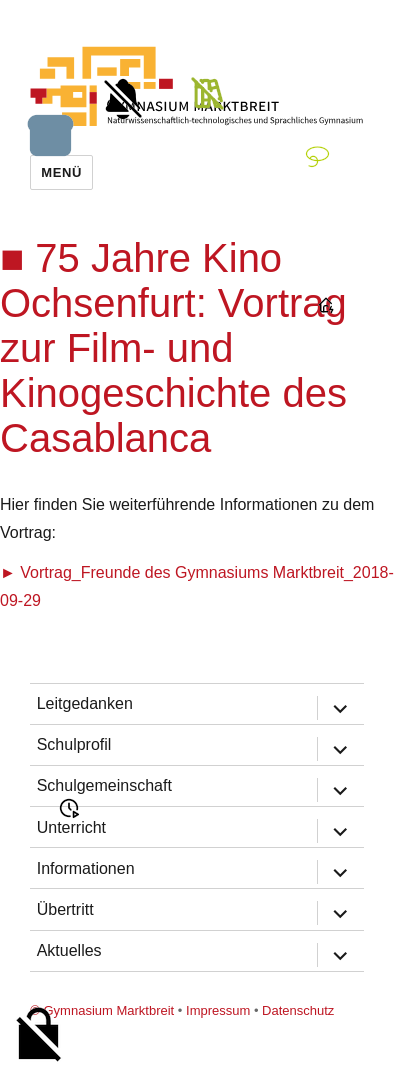 Image resolution: width=394 pixels, height=1072 pixels. Describe the element at coordinates (69, 808) in the screenshot. I see `start a timer or scheduled task` at that location.